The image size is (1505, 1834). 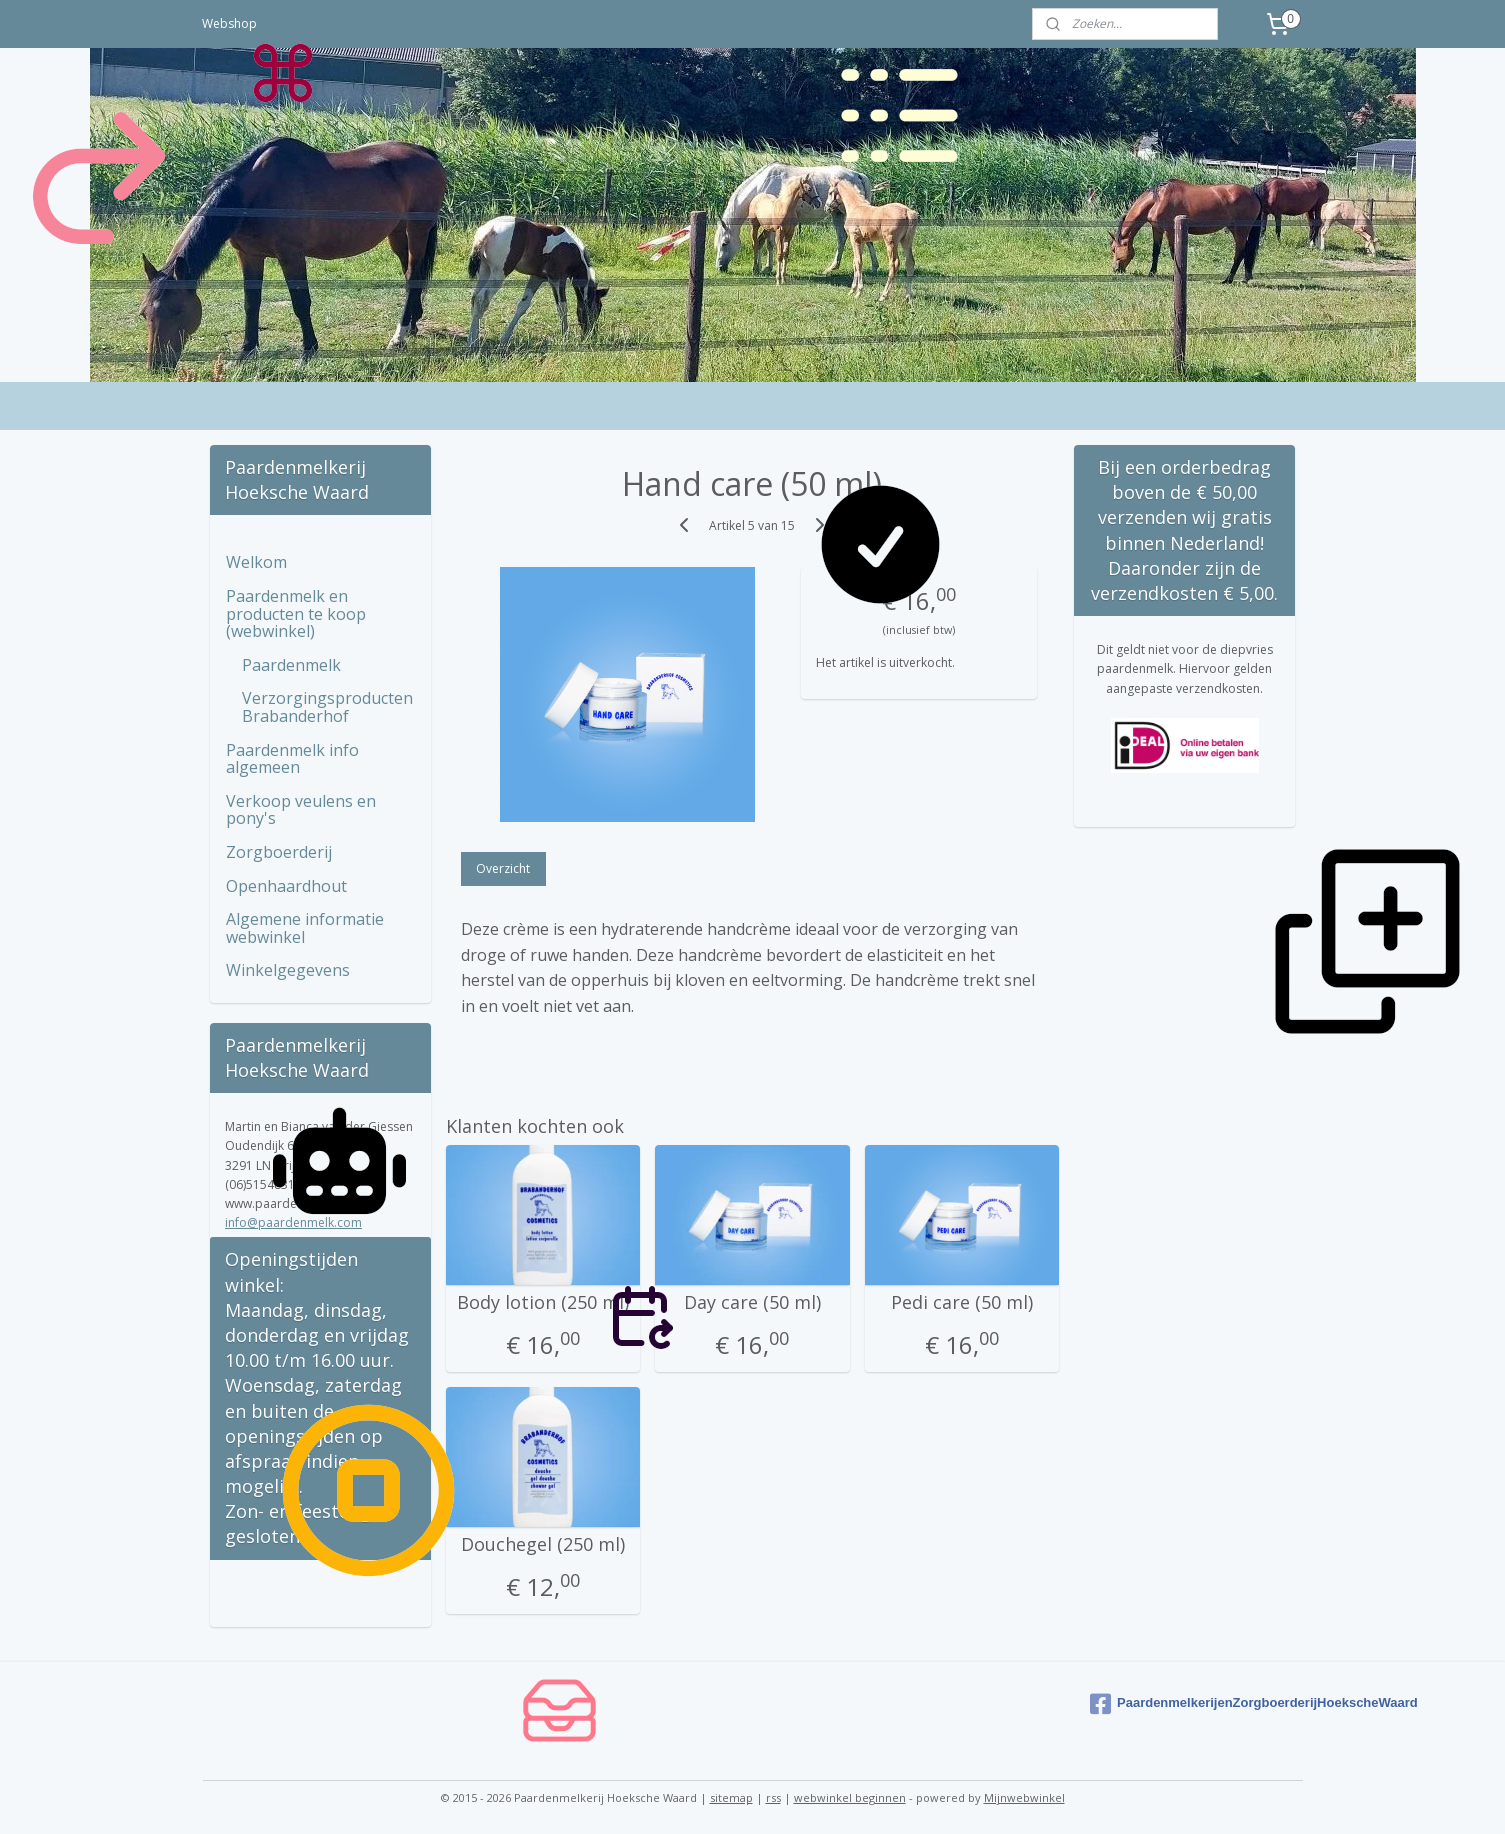 What do you see at coordinates (283, 73) in the screenshot?
I see `command key modifier for keyboard shortcuts` at bounding box center [283, 73].